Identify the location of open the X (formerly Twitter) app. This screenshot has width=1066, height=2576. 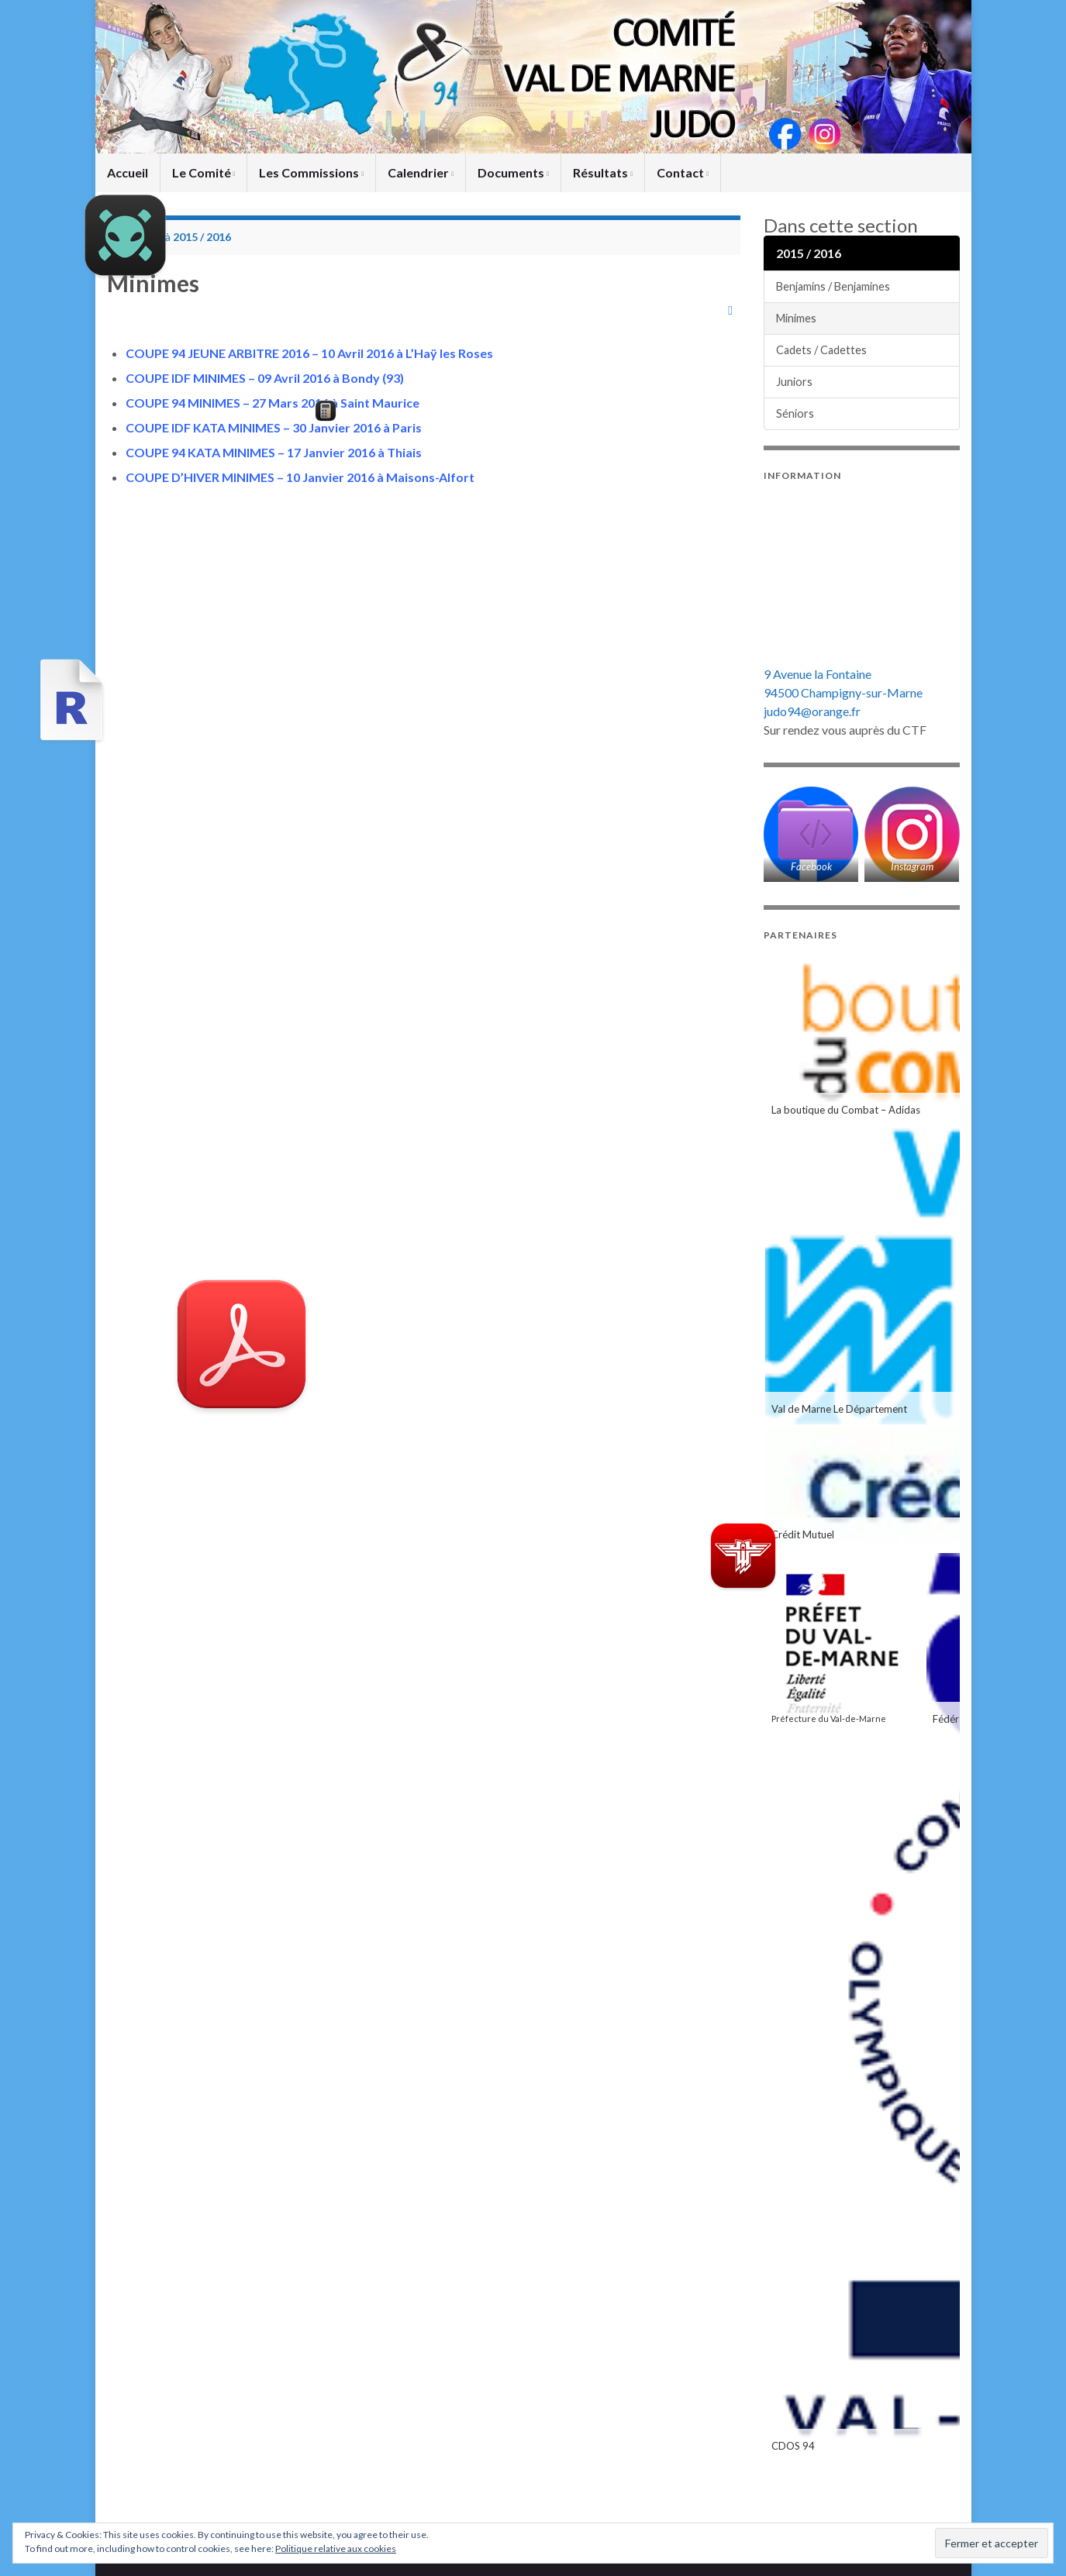
(125, 235).